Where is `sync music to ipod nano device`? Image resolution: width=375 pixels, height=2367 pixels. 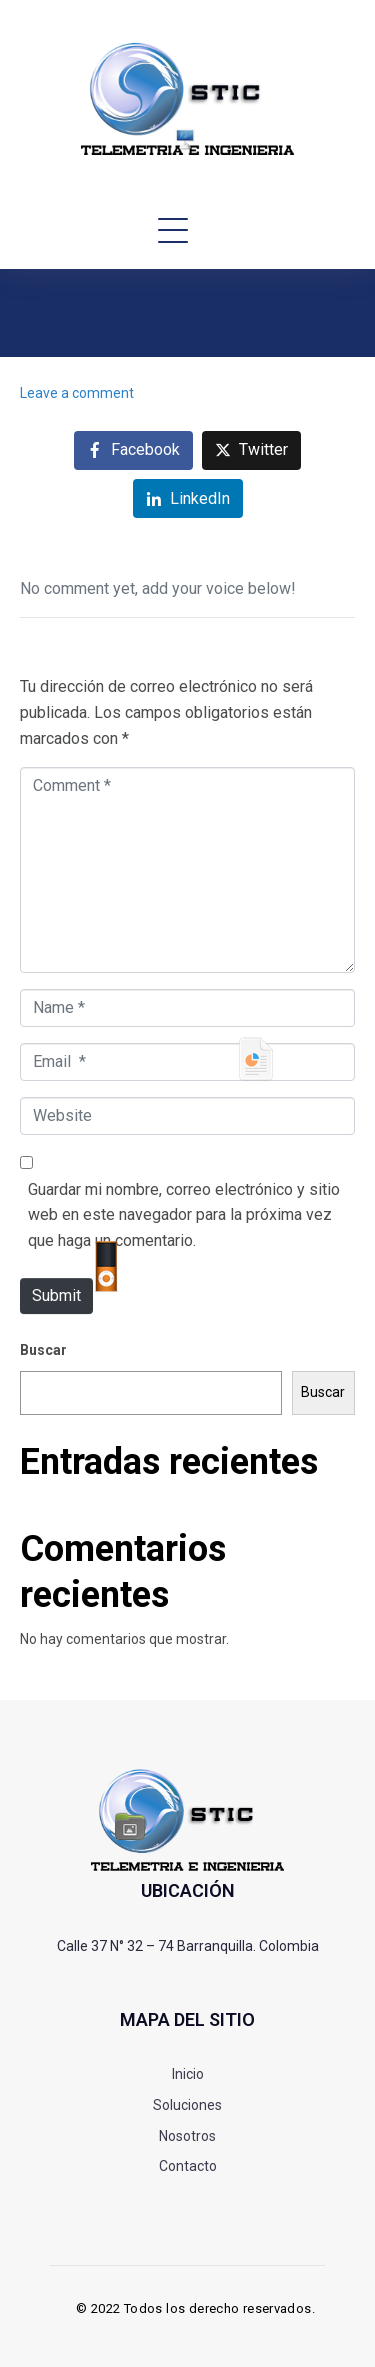 sync music to ipod nano device is located at coordinates (106, 1267).